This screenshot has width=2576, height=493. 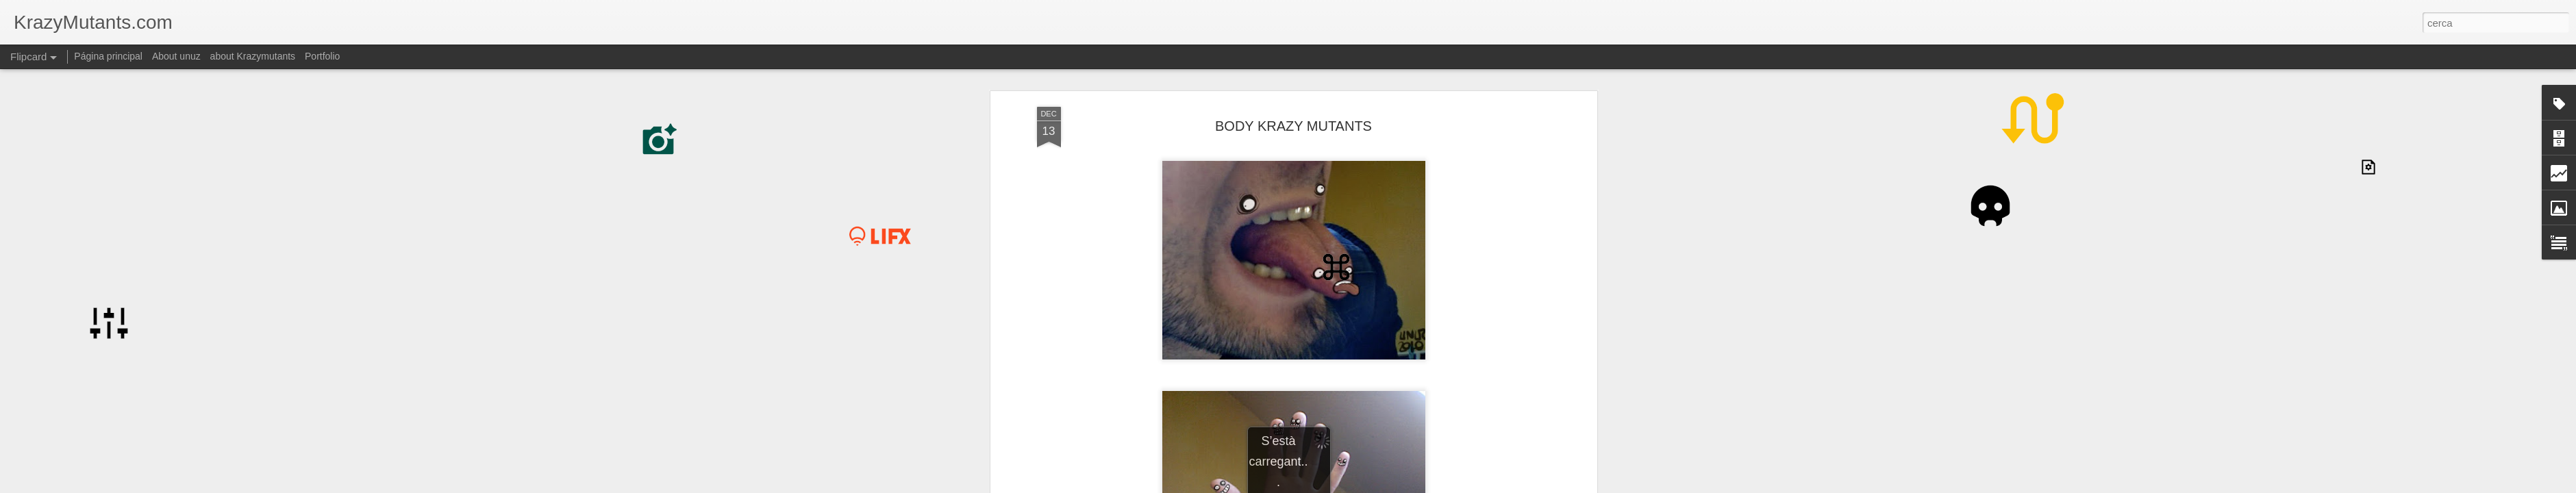 I want to click on command key symbol for keyboard shortcuts, so click(x=1336, y=267).